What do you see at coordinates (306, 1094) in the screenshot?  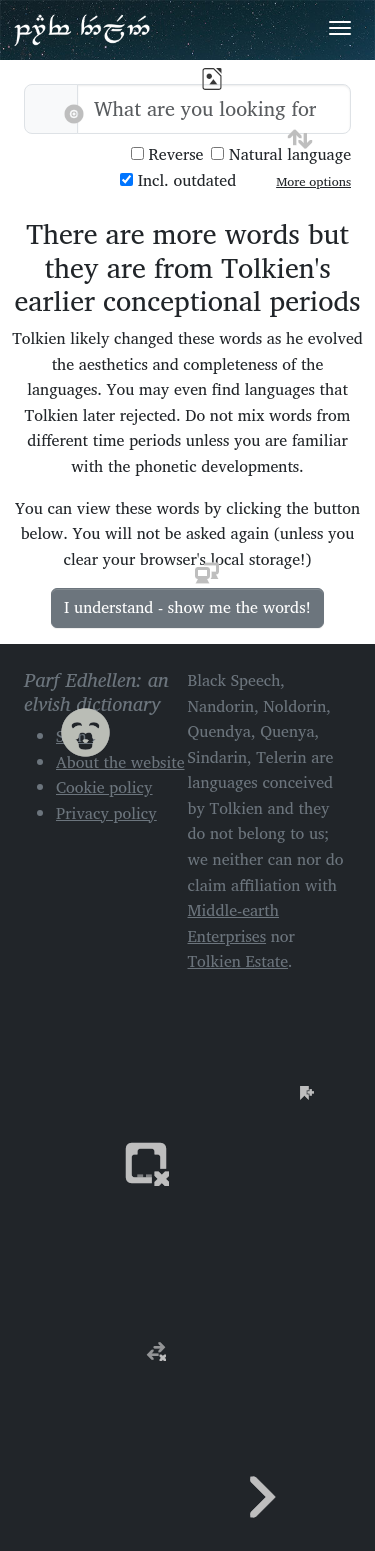 I see `add a new bookmark` at bounding box center [306, 1094].